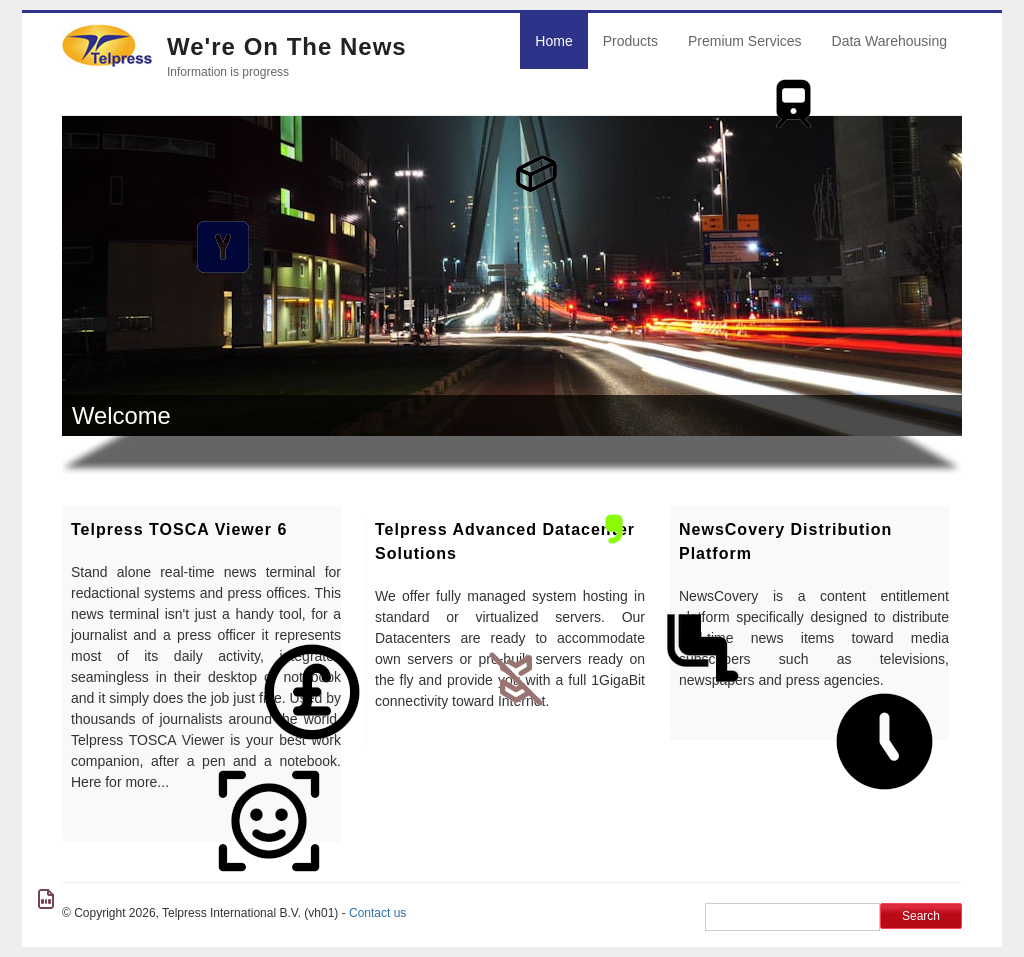  Describe the element at coordinates (312, 692) in the screenshot. I see `view balance in british pounds` at that location.